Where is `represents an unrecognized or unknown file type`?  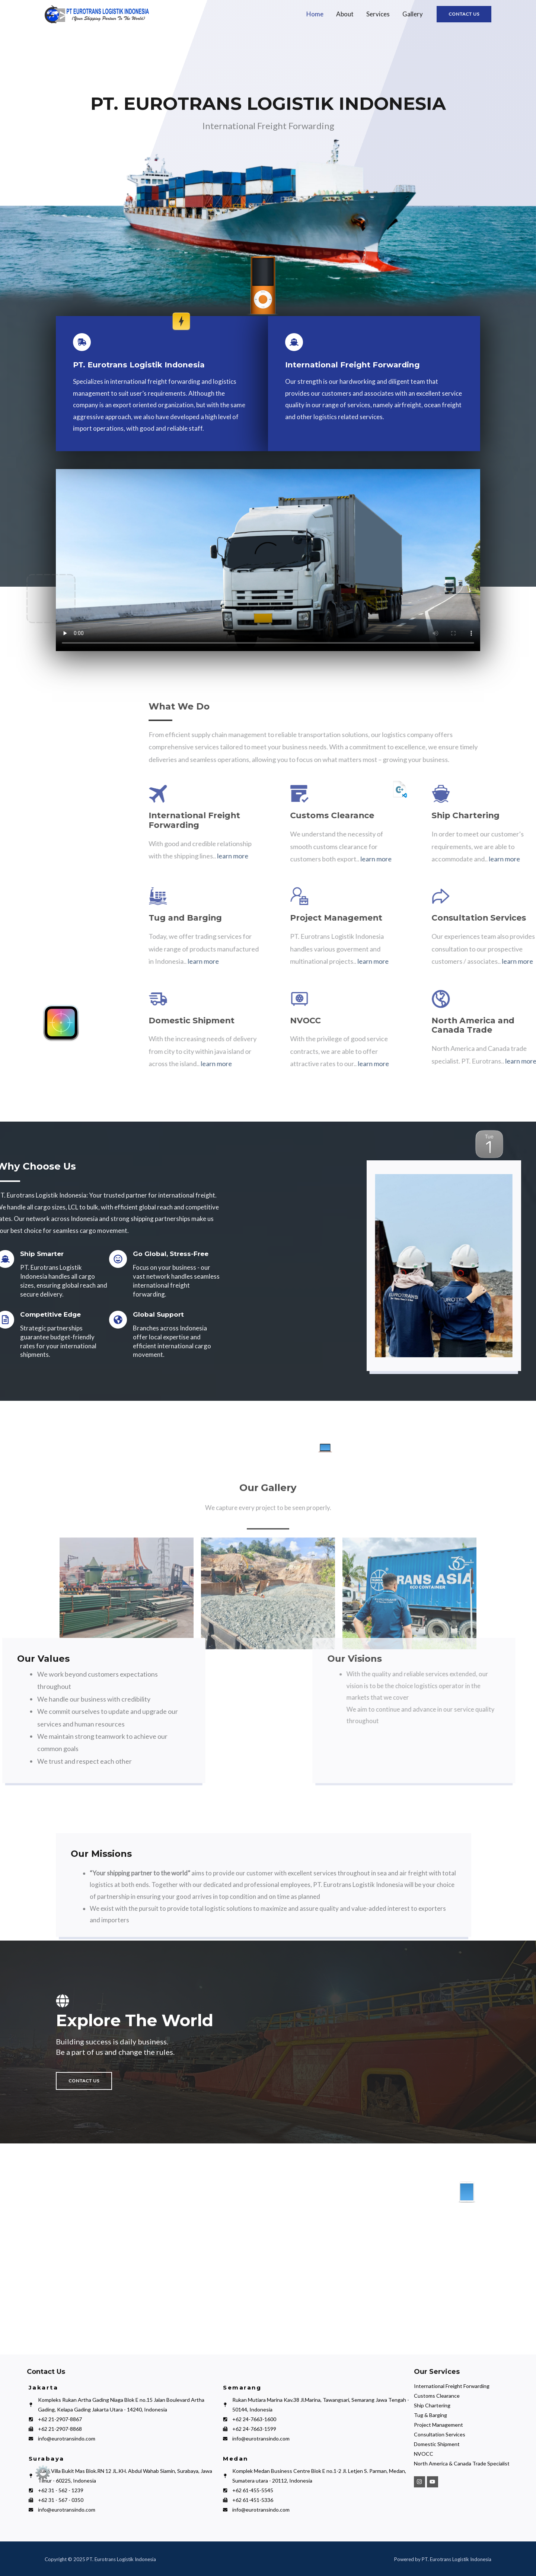
represents an unrecognized or unknown file type is located at coordinates (51, 599).